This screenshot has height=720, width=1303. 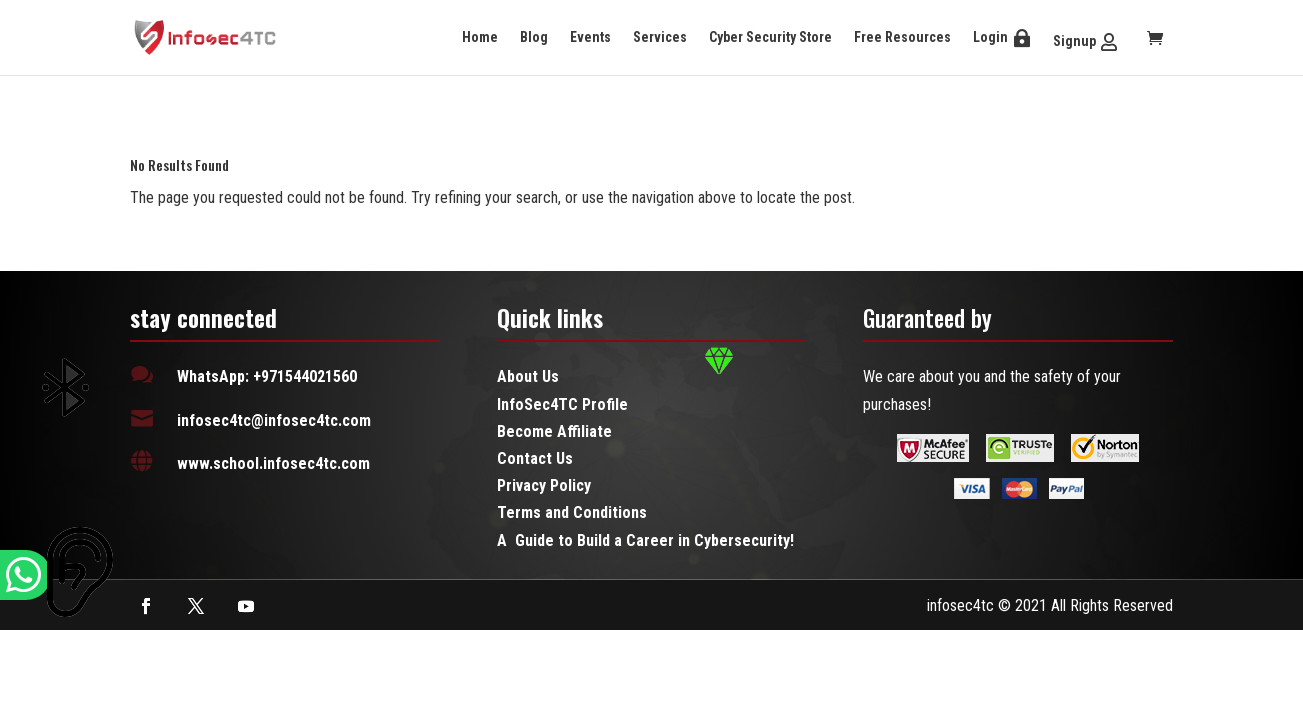 I want to click on accessibility settings for hearing features, so click(x=80, y=572).